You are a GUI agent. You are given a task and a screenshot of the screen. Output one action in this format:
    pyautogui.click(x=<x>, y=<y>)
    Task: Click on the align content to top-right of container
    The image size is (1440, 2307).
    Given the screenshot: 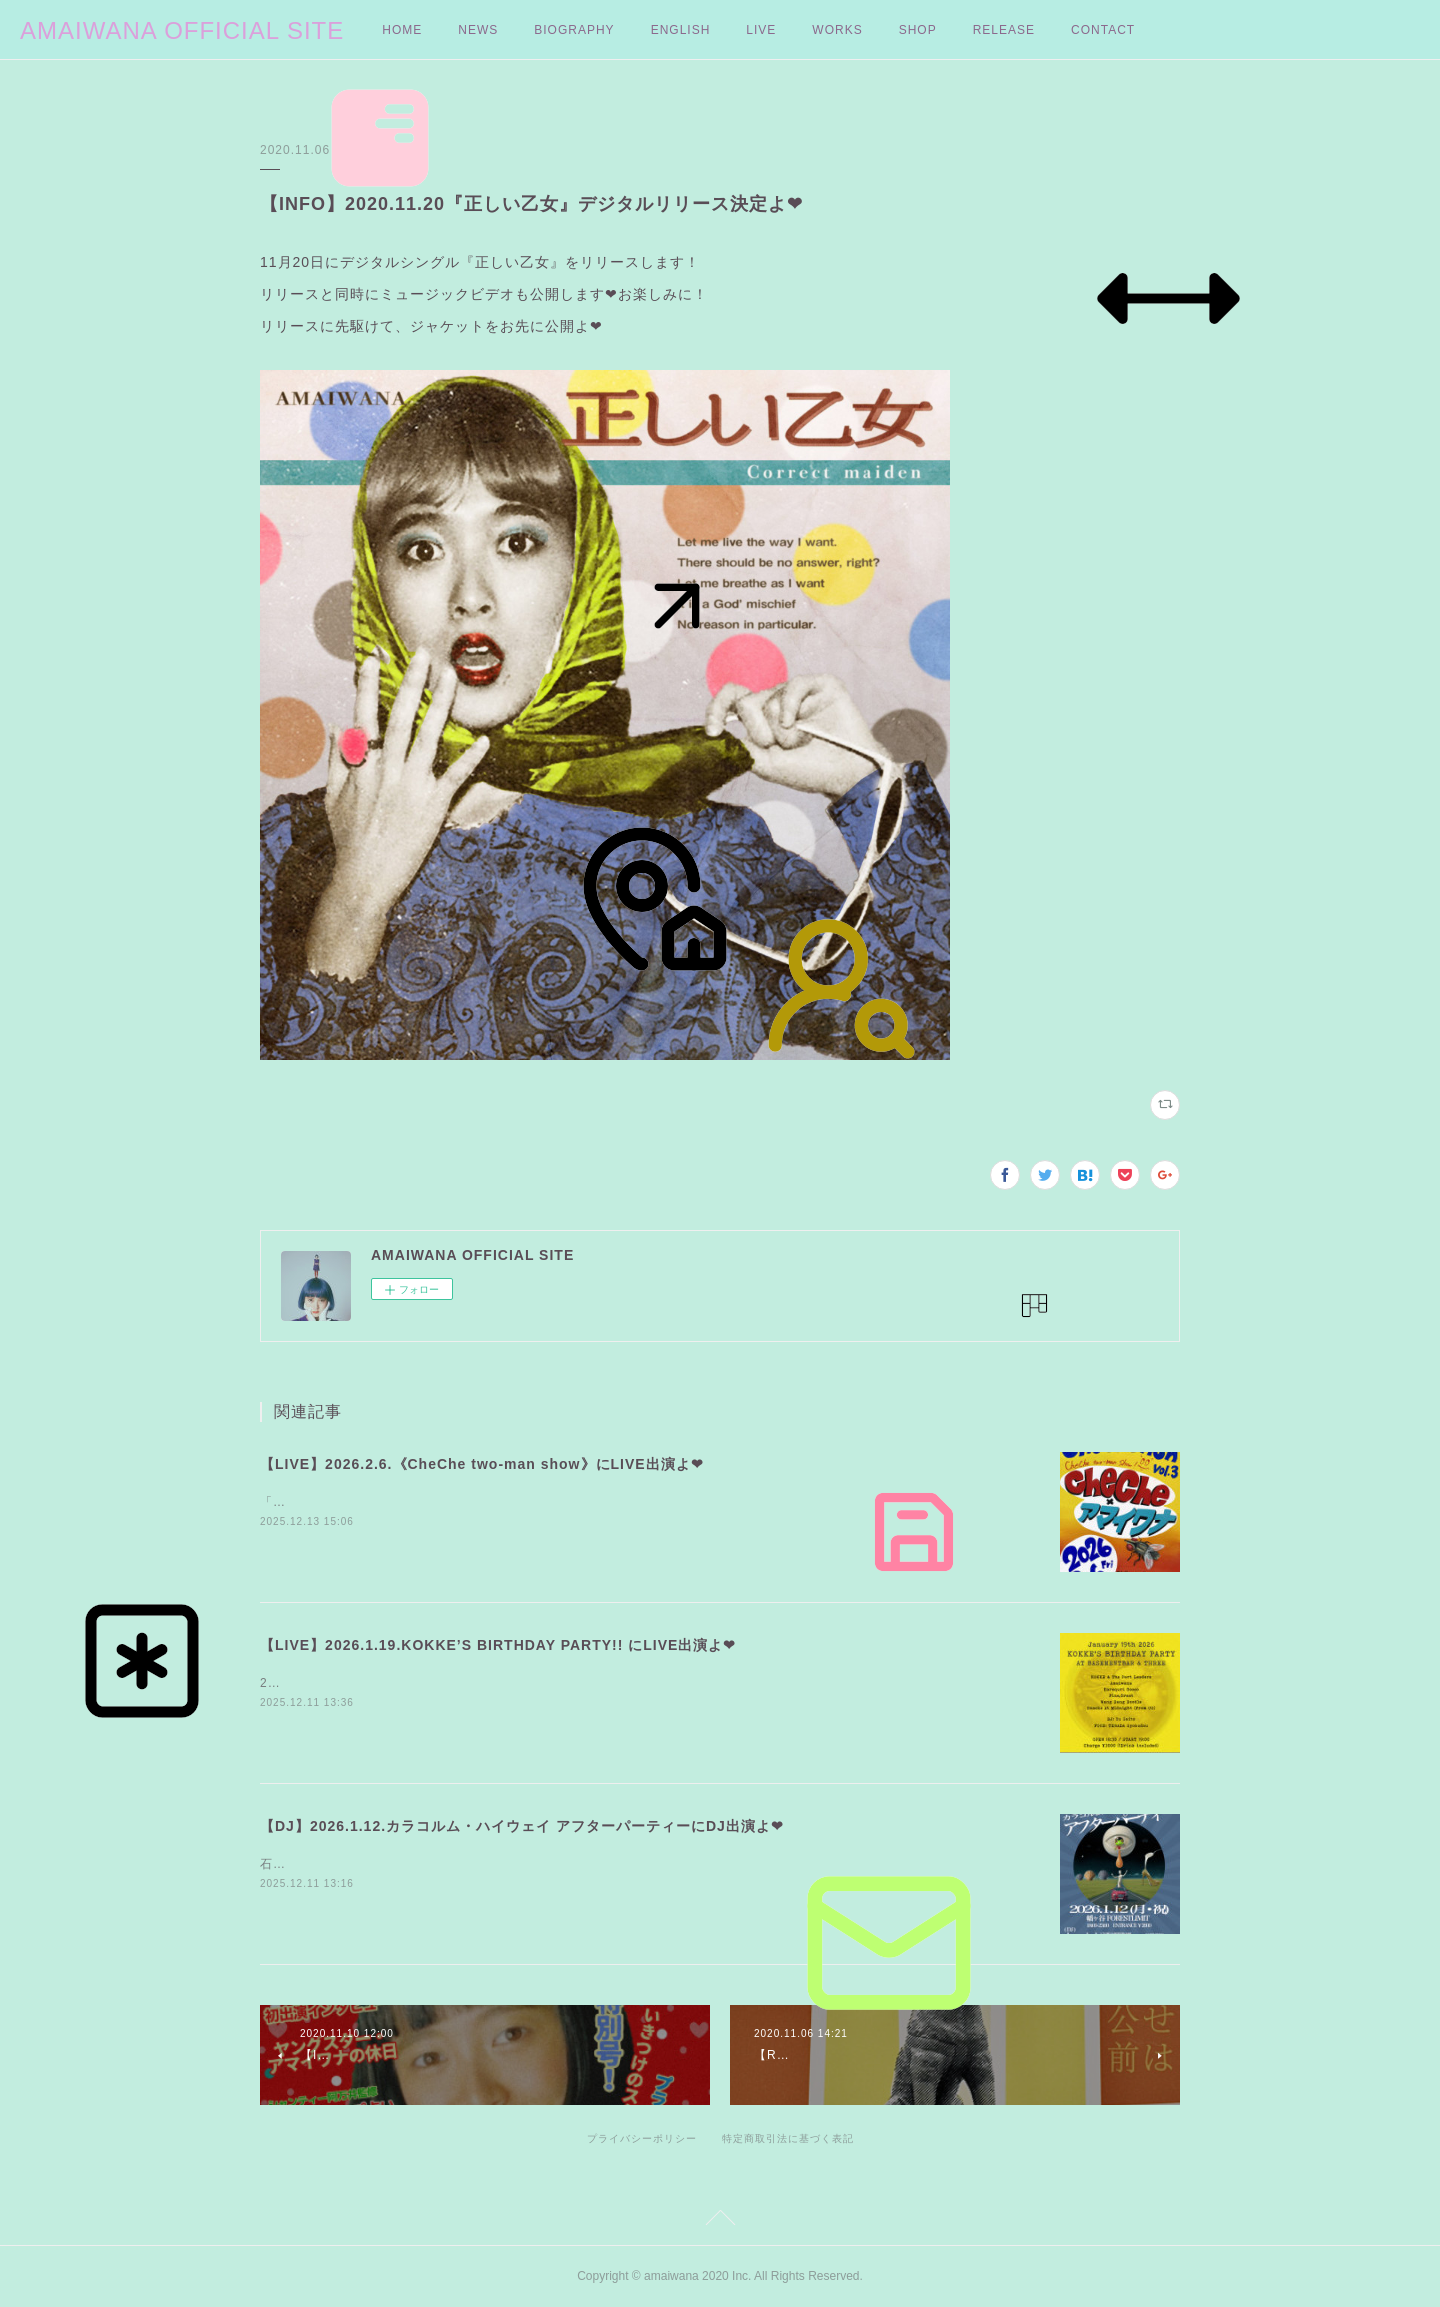 What is the action you would take?
    pyautogui.click(x=380, y=138)
    